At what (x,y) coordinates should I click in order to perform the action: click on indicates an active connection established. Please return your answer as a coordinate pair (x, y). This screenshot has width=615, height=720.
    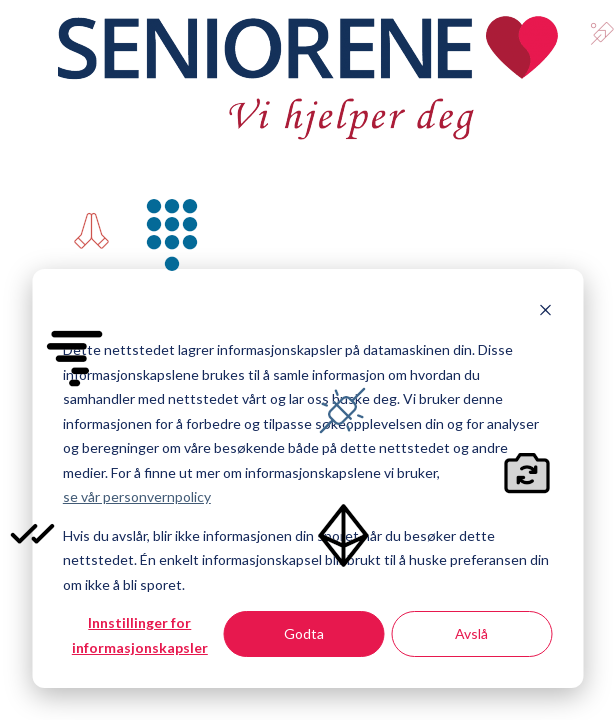
    Looking at the image, I should click on (342, 410).